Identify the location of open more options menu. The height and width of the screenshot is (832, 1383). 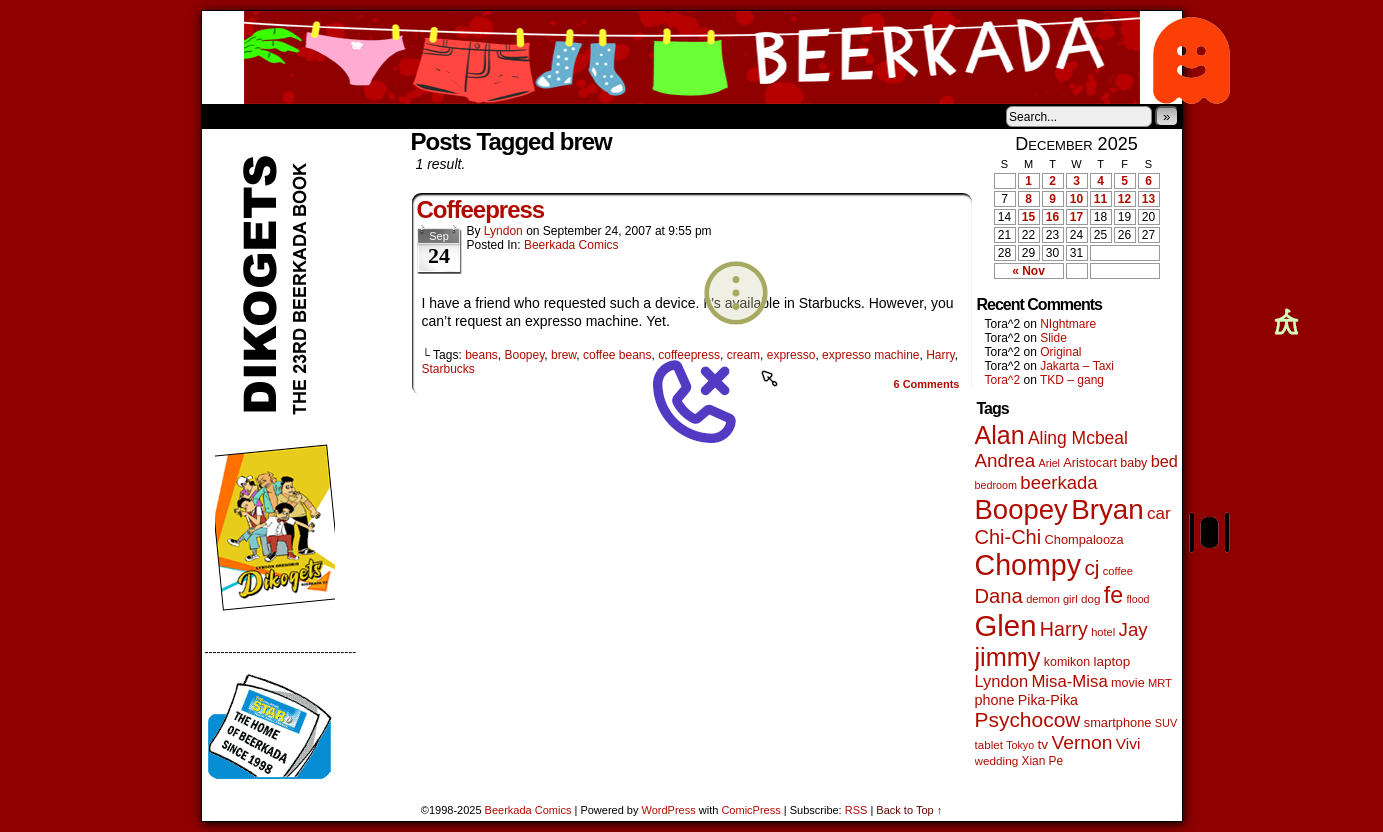
(736, 293).